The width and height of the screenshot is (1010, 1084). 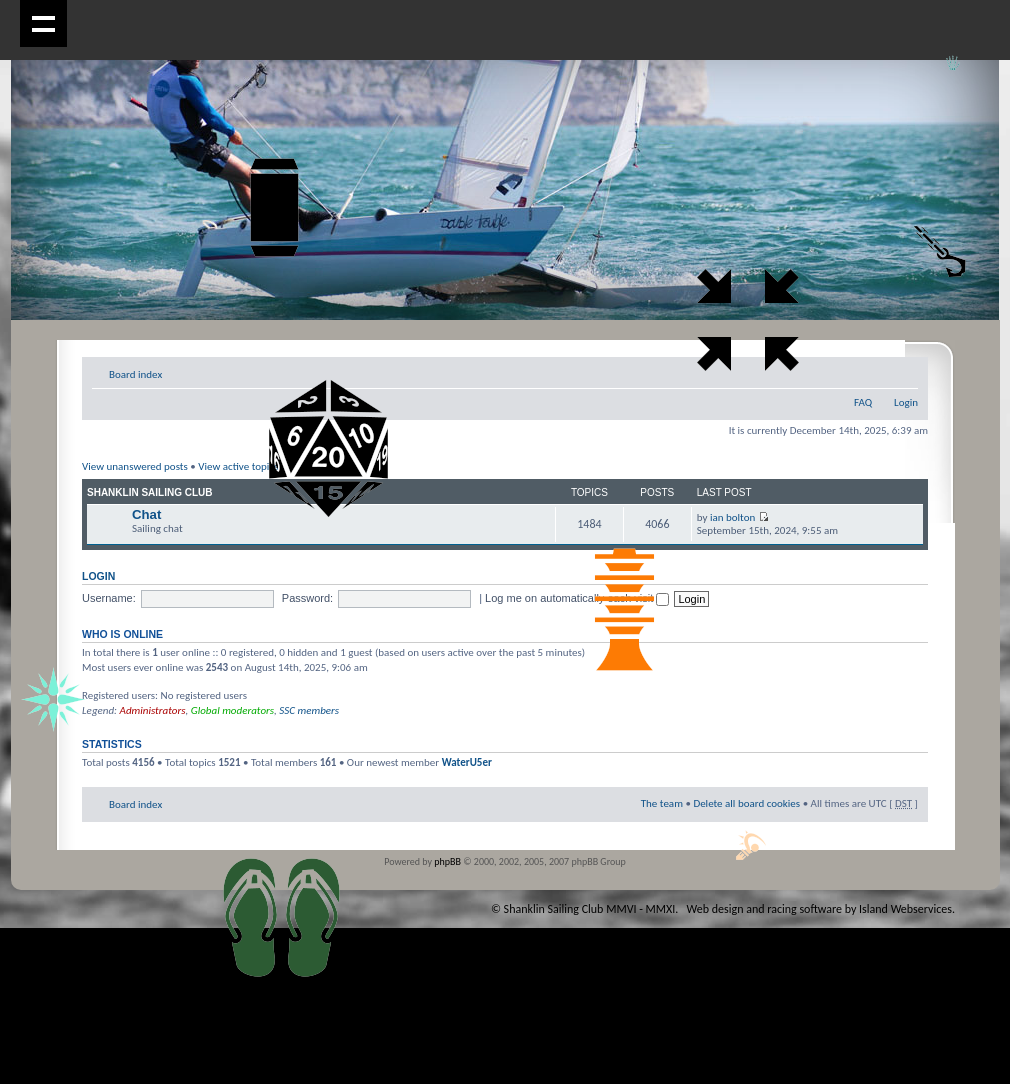 What do you see at coordinates (940, 252) in the screenshot?
I see `equip meat hook weapon or tool` at bounding box center [940, 252].